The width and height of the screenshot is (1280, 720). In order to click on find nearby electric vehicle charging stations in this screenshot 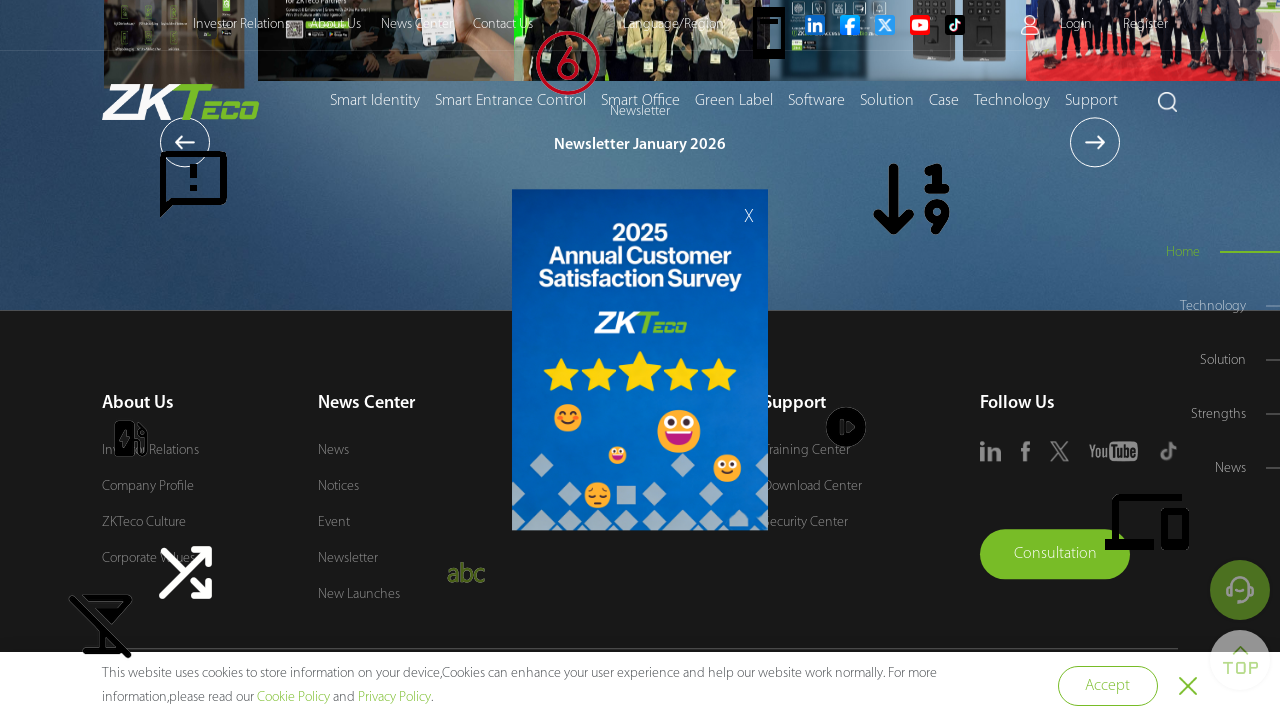, I will do `click(130, 438)`.